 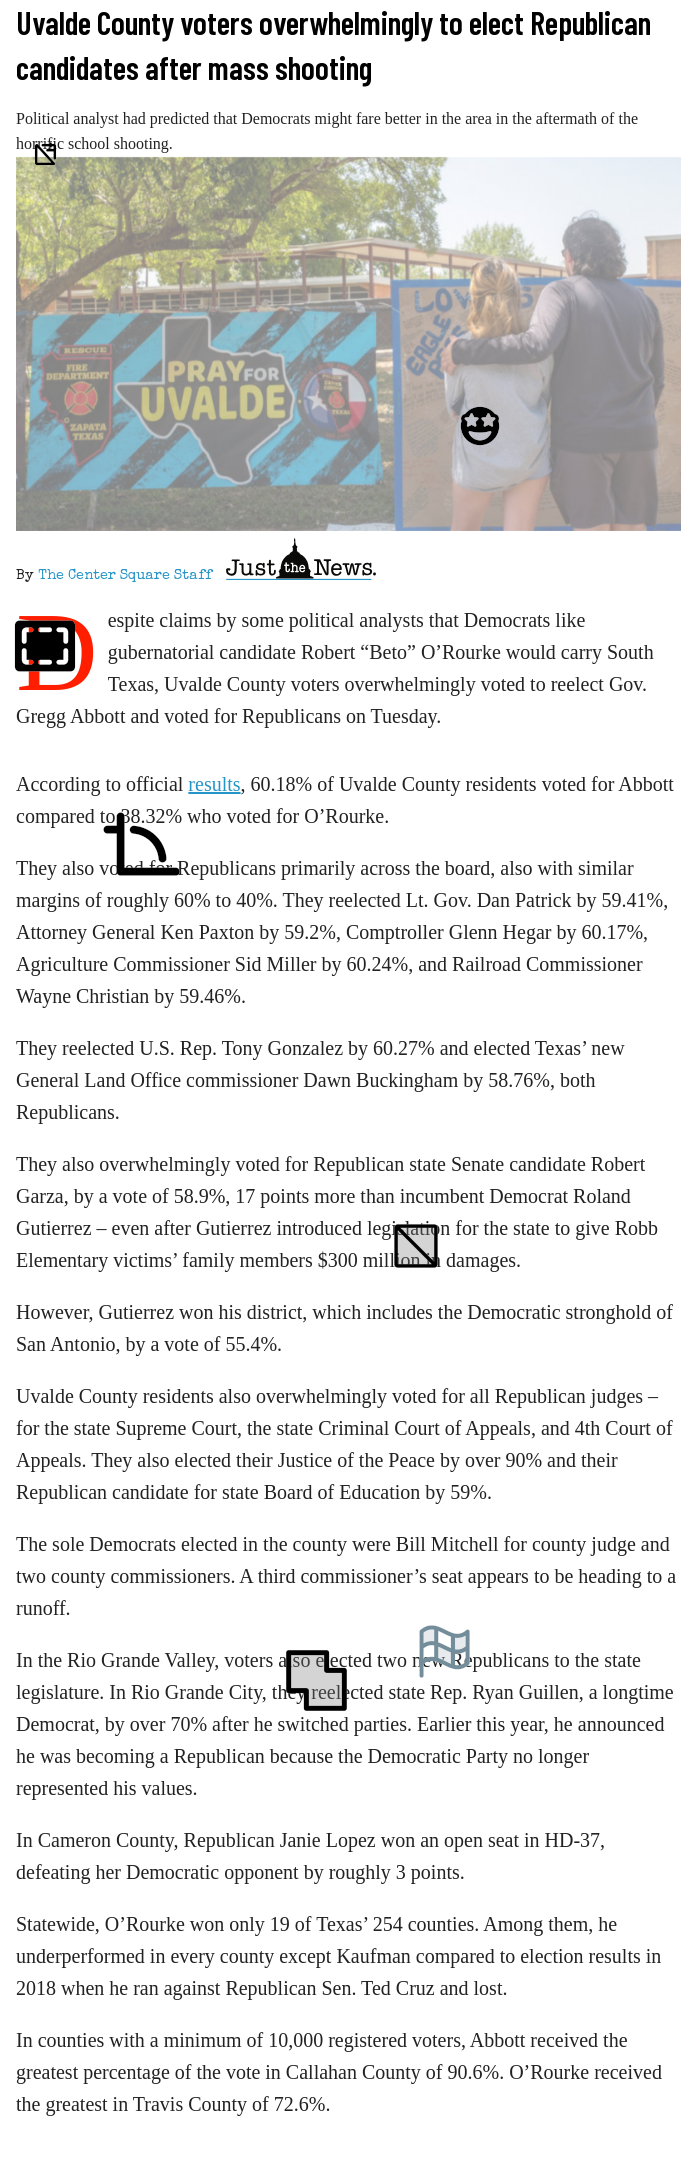 What do you see at coordinates (45, 154) in the screenshot?
I see `indicates calendar or scheduling is disabled` at bounding box center [45, 154].